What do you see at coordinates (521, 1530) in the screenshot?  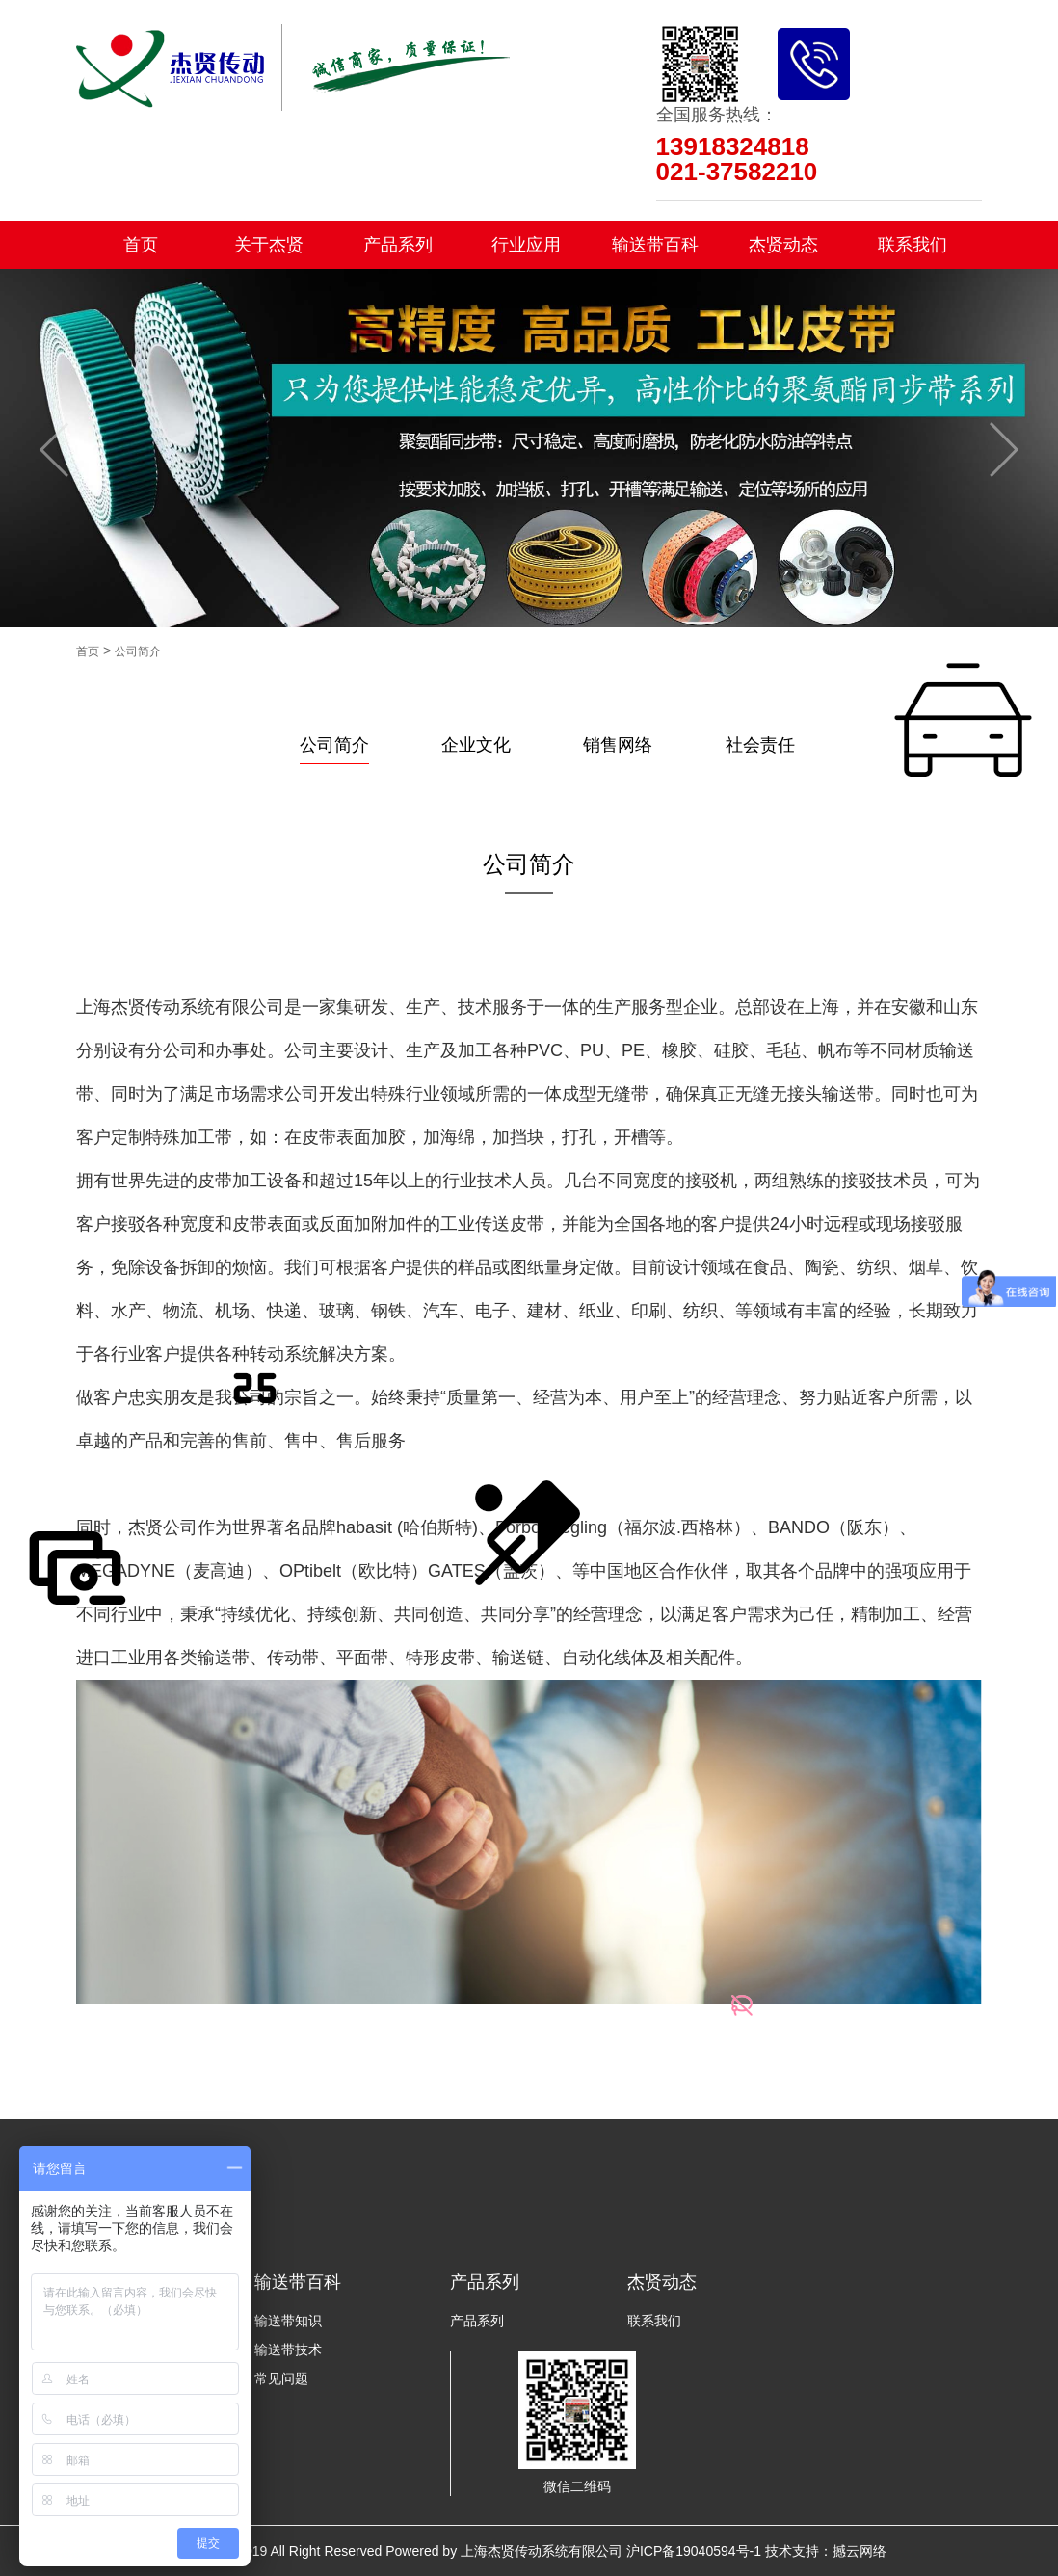 I see `access cricket sports scores or content` at bounding box center [521, 1530].